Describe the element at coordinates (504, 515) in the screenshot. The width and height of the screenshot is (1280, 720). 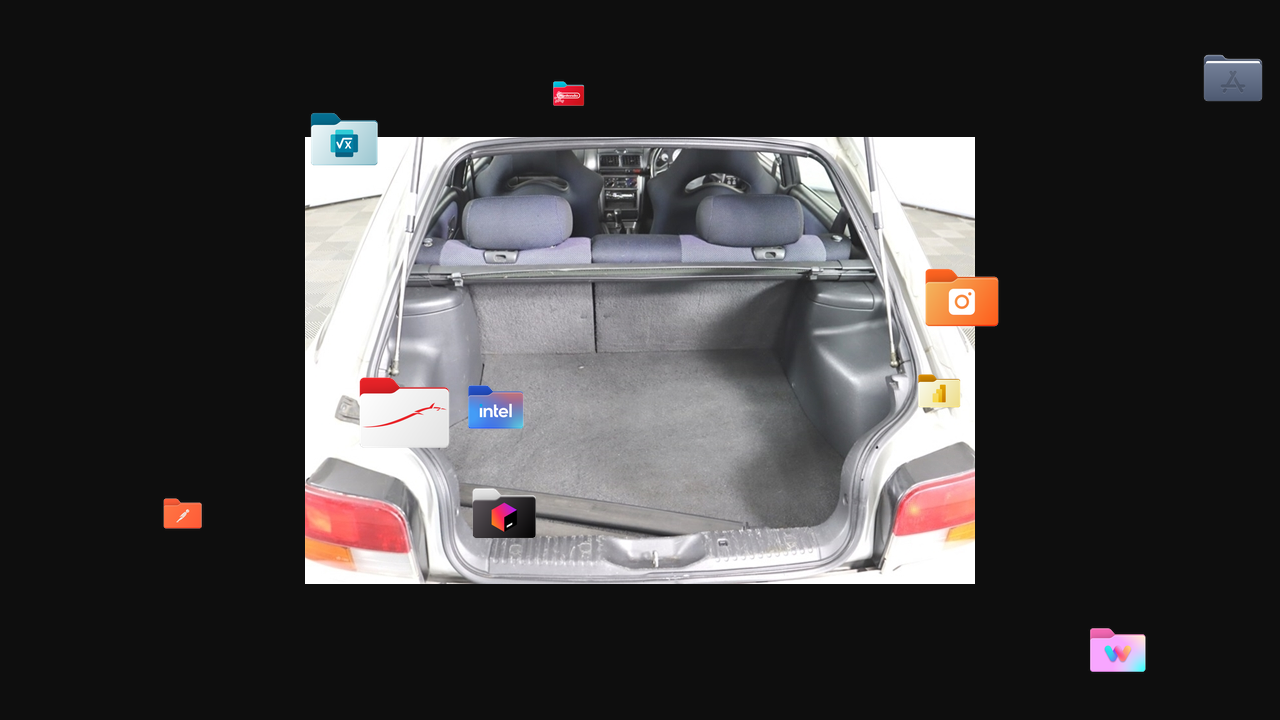
I see `open folder containing JetBrains Toolbox projects` at that location.